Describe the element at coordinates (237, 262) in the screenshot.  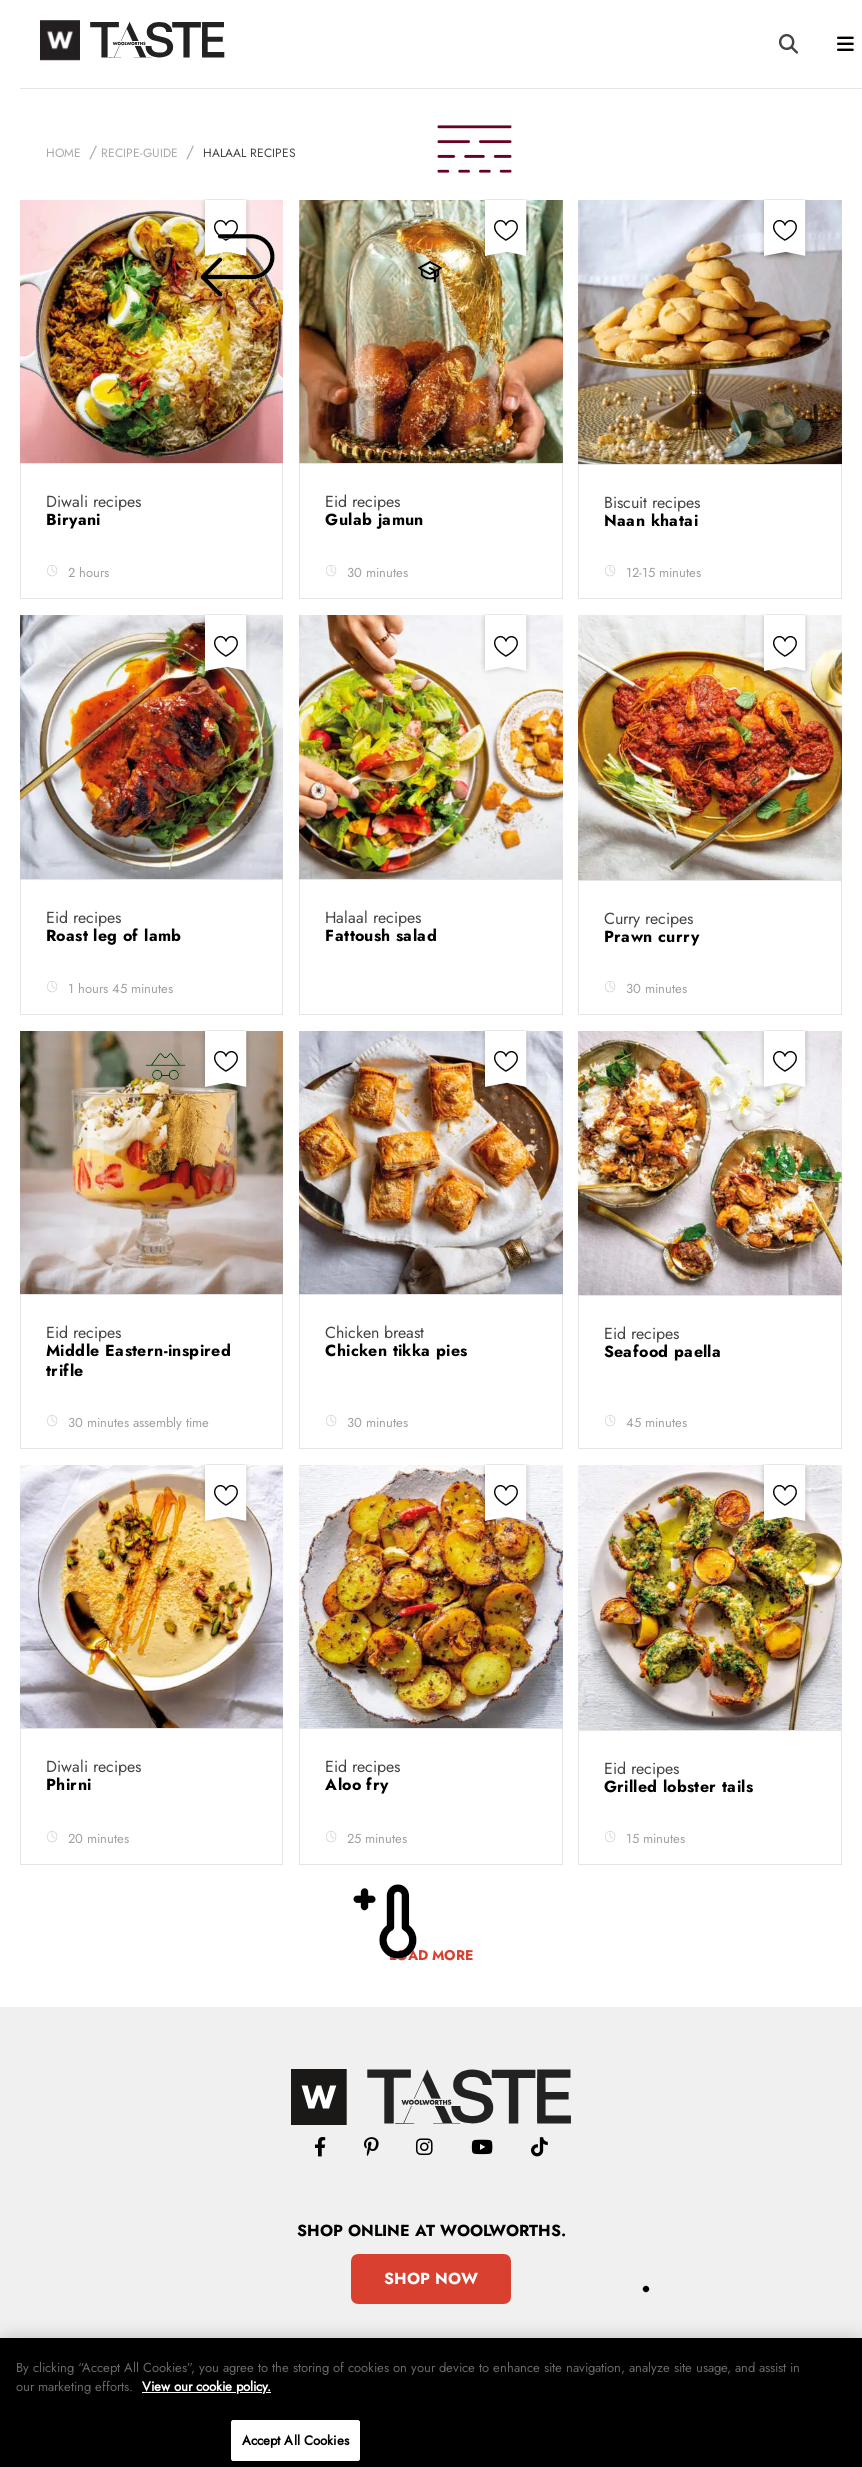
I see `undo or go back to previous state` at that location.